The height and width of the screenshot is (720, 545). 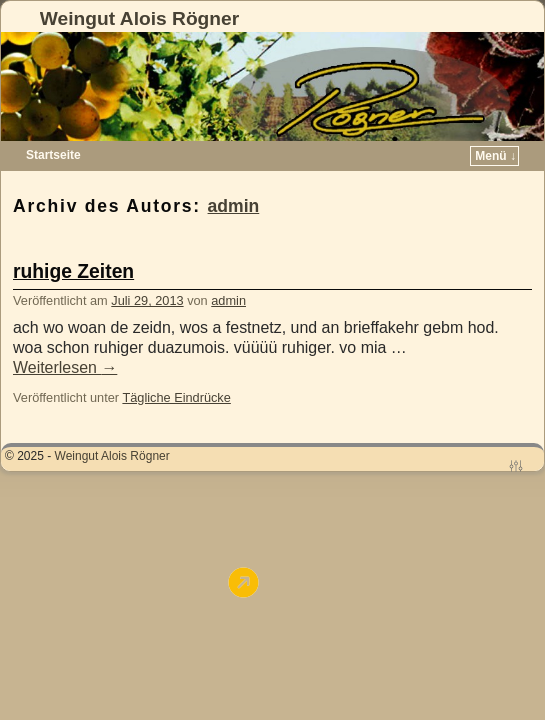 I want to click on adjust settings or preferences, so click(x=516, y=466).